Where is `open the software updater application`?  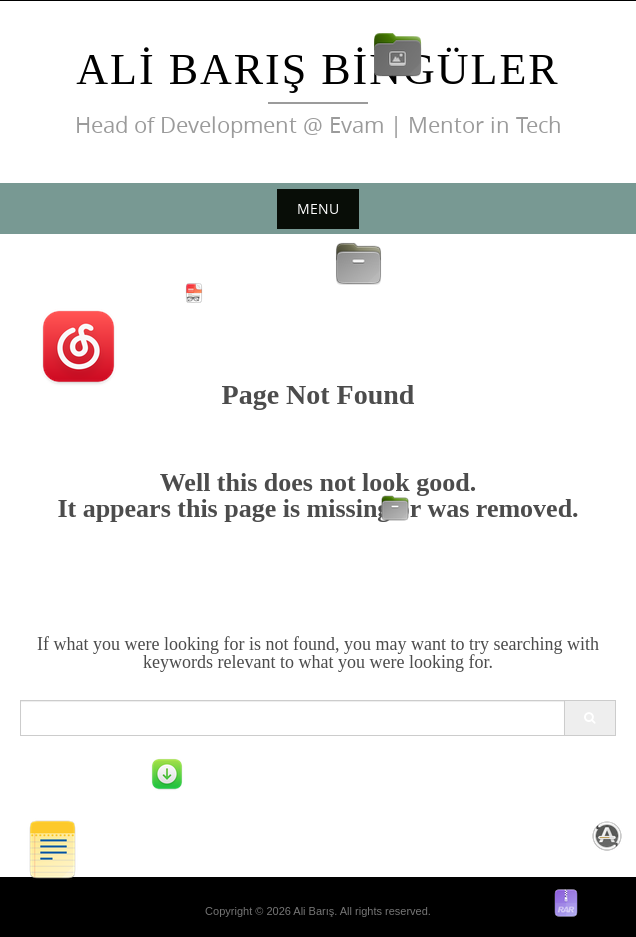 open the software updater application is located at coordinates (607, 836).